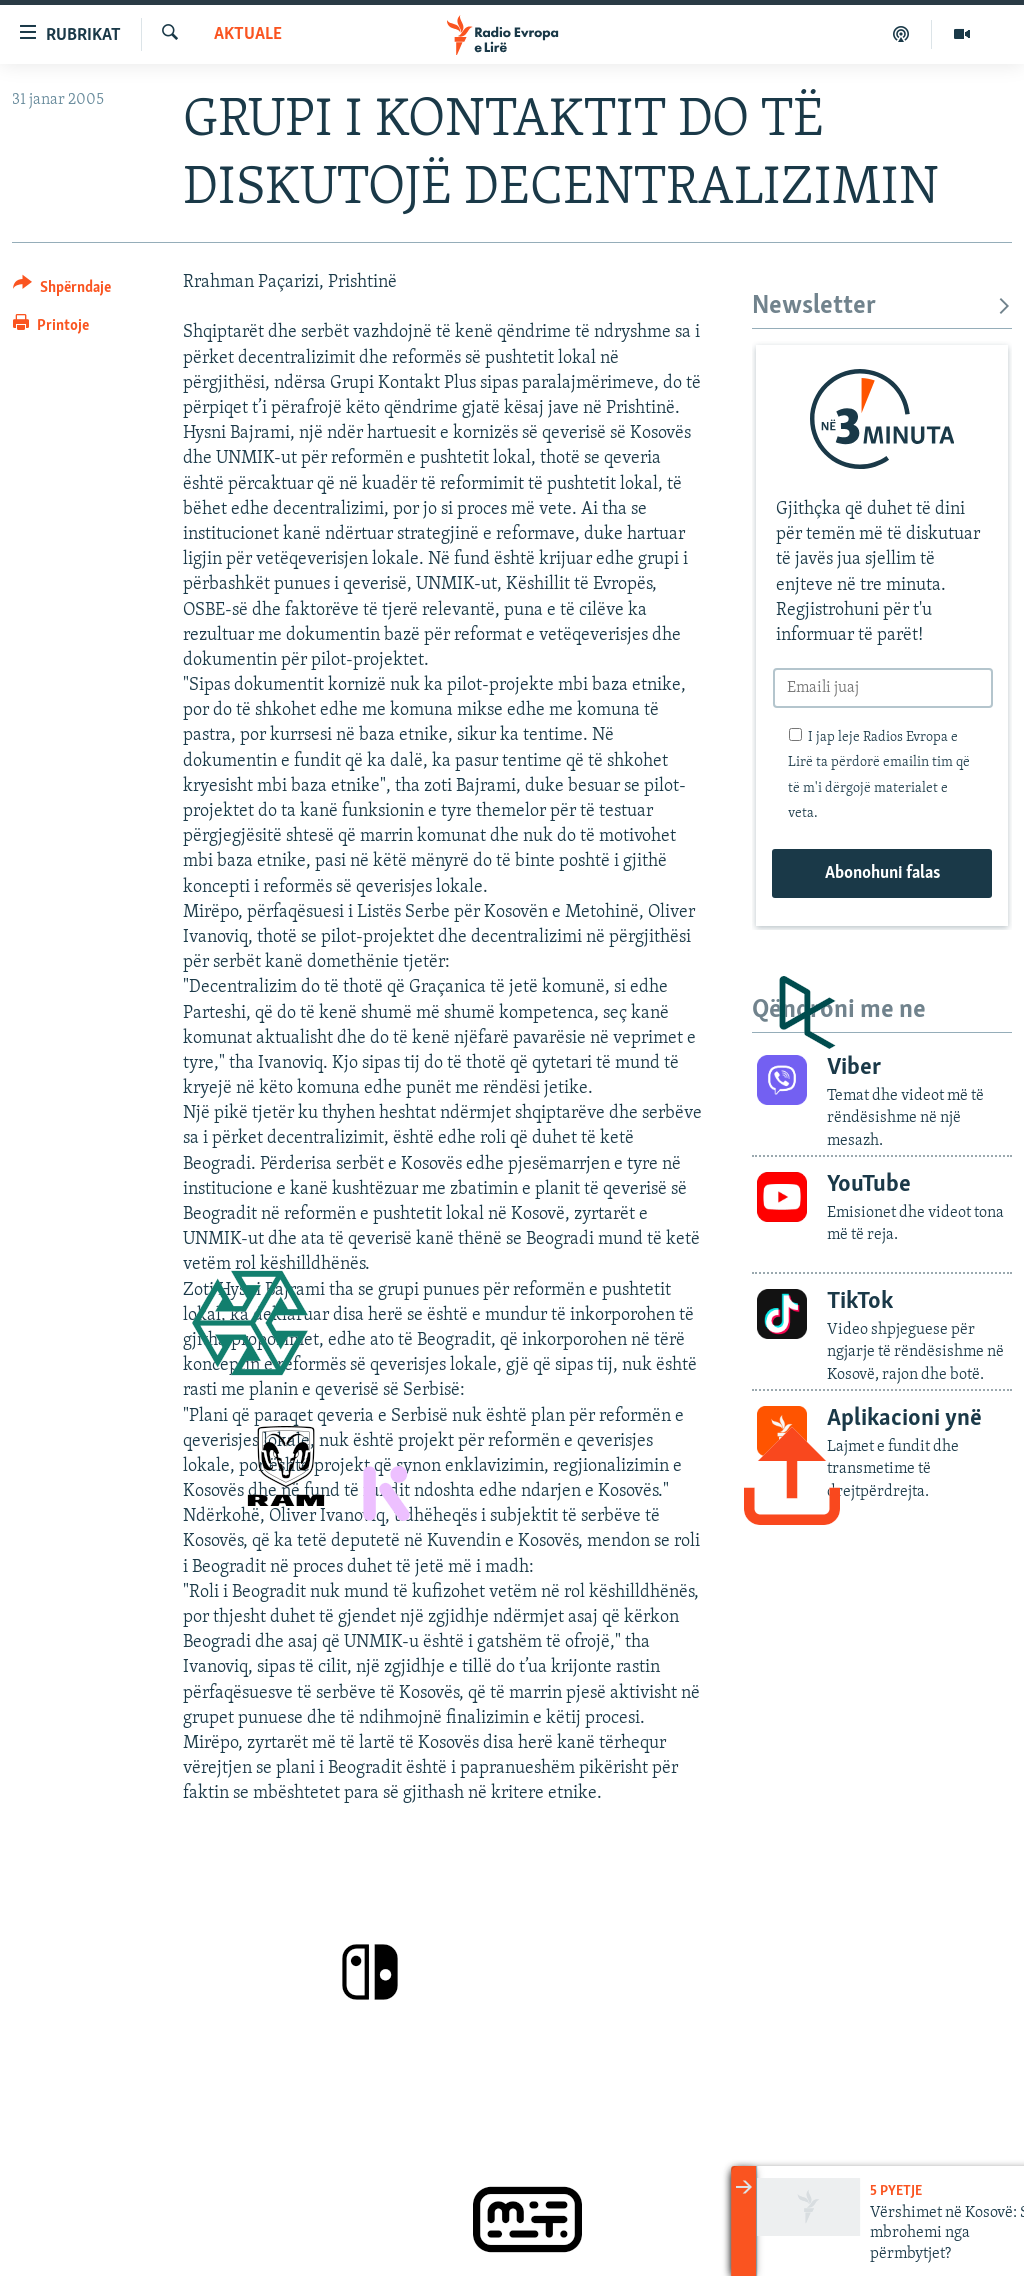 This screenshot has width=1024, height=2276. I want to click on RAM trucks brand logo, so click(286, 1466).